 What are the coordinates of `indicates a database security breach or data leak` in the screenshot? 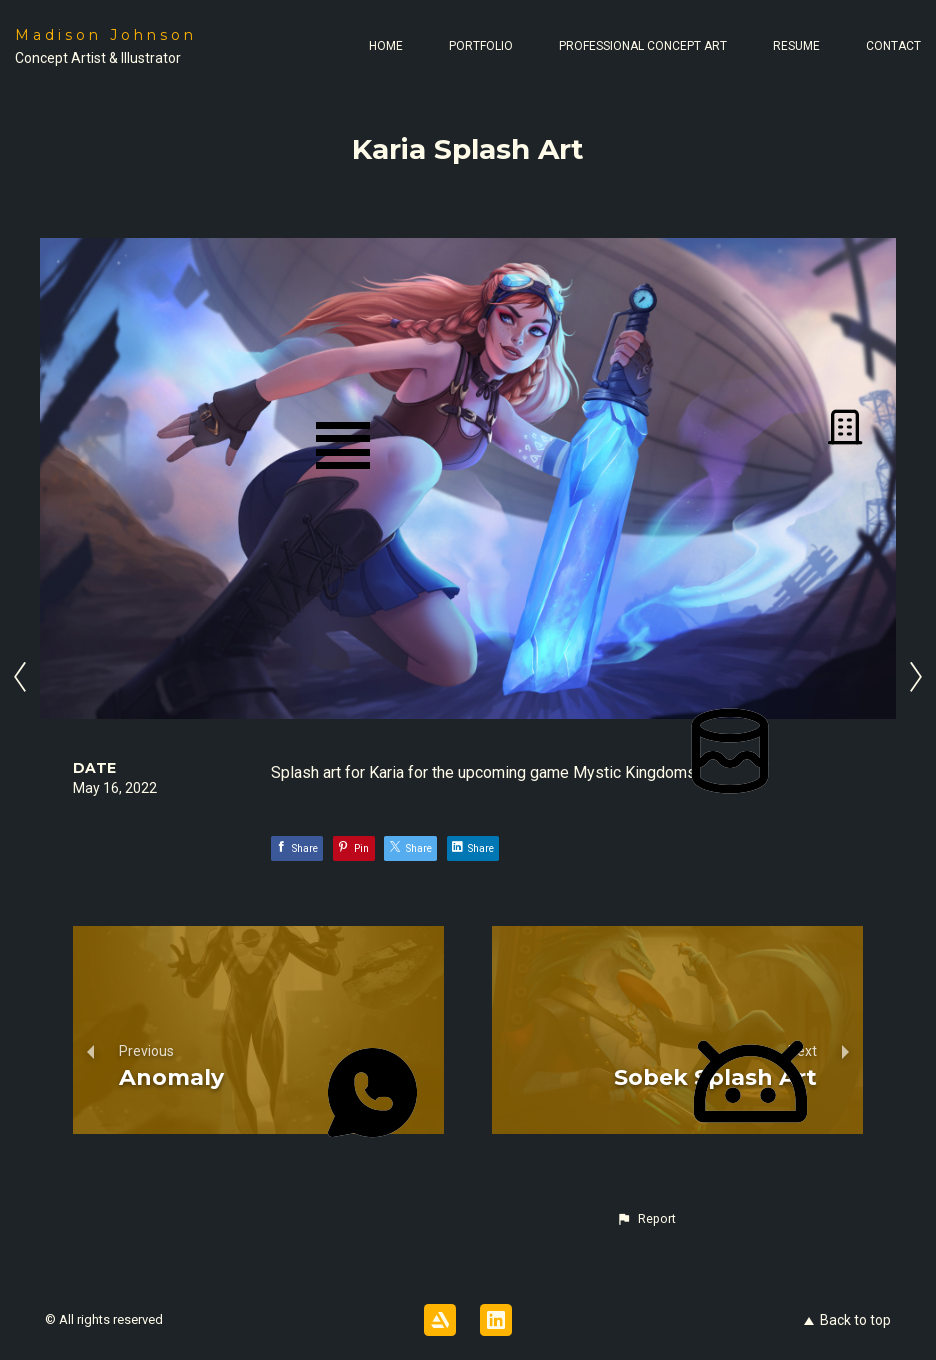 It's located at (730, 751).